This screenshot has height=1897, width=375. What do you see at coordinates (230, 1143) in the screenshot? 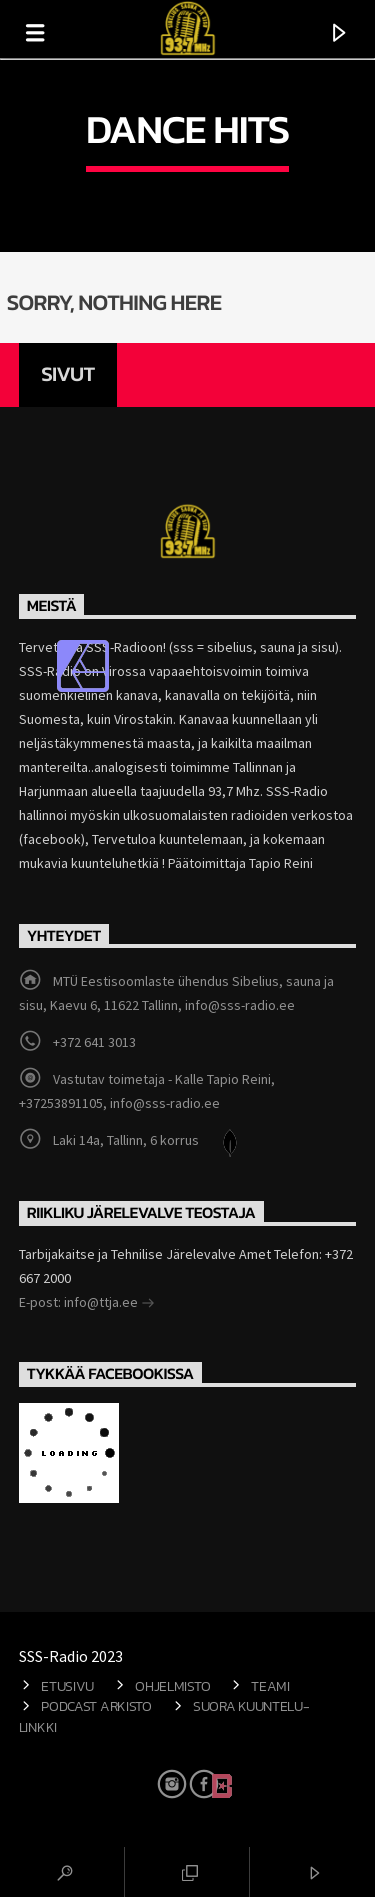
I see `MongoDB database service logo` at bounding box center [230, 1143].